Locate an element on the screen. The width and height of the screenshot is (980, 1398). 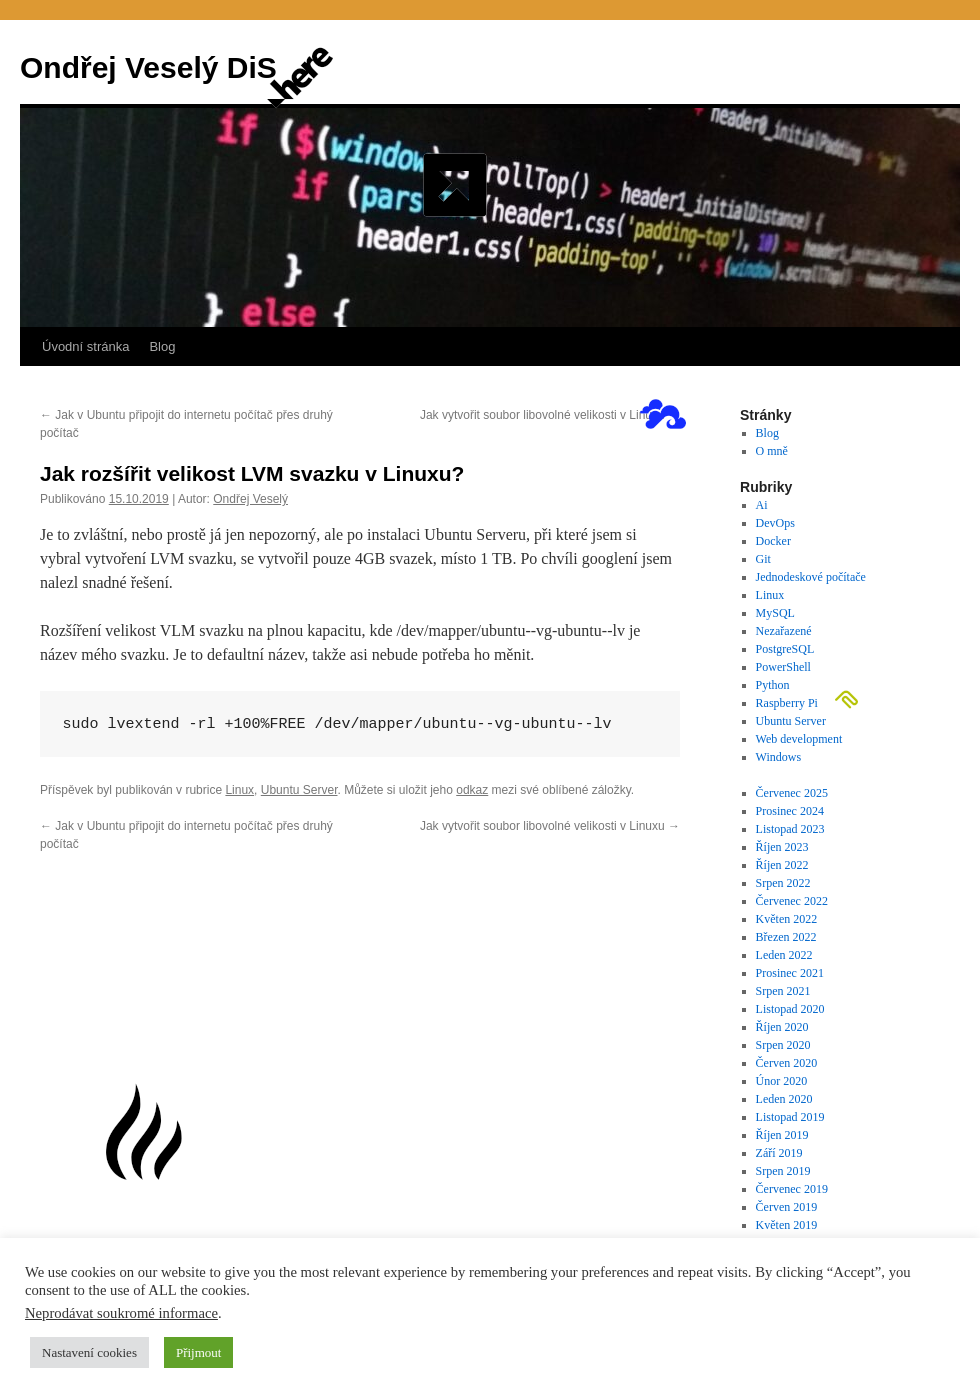
indicates hot or trending content is located at coordinates (145, 1134).